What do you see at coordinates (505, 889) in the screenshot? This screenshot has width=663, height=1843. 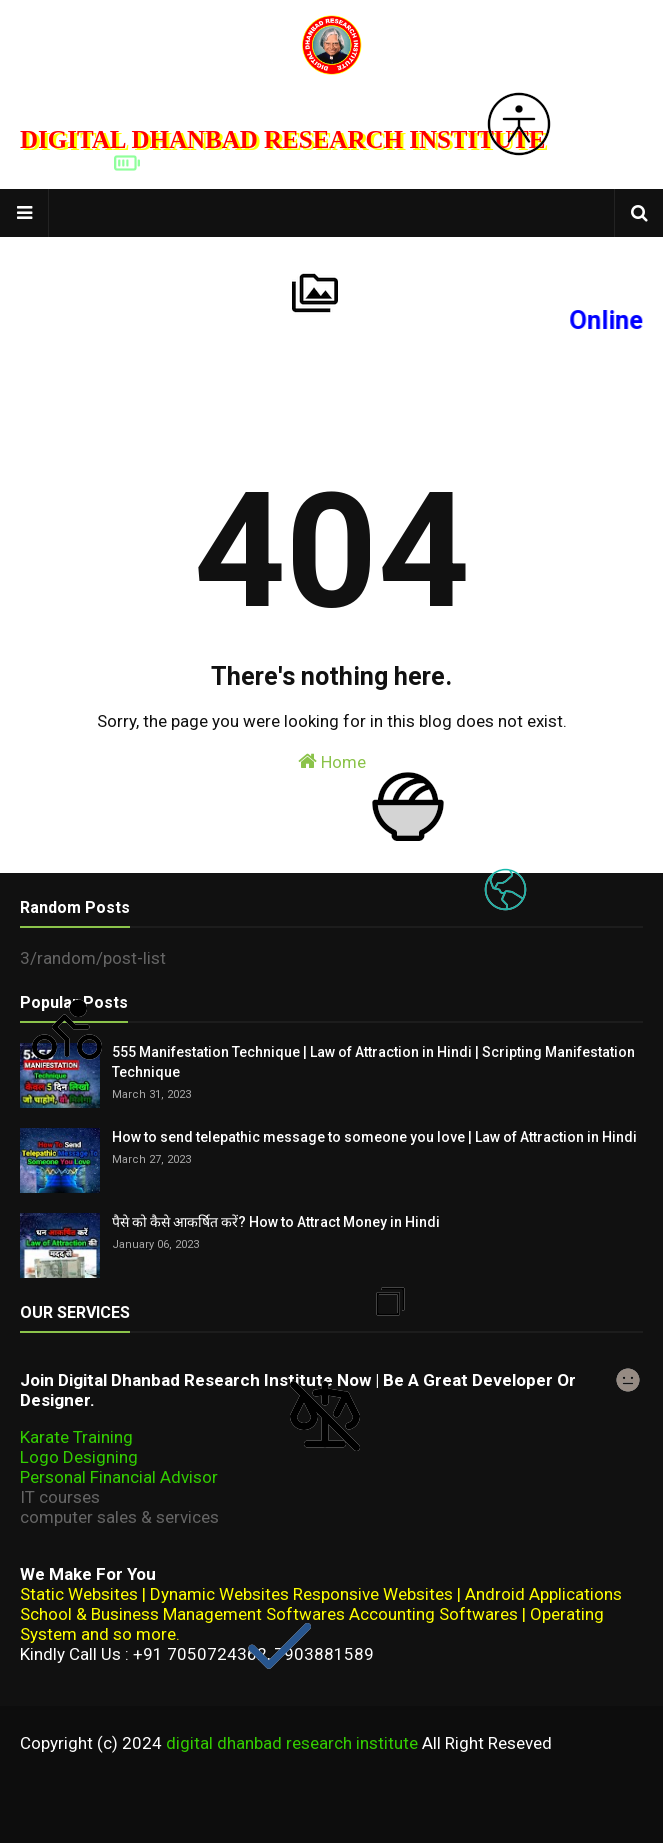 I see `switch to international or global settings` at bounding box center [505, 889].